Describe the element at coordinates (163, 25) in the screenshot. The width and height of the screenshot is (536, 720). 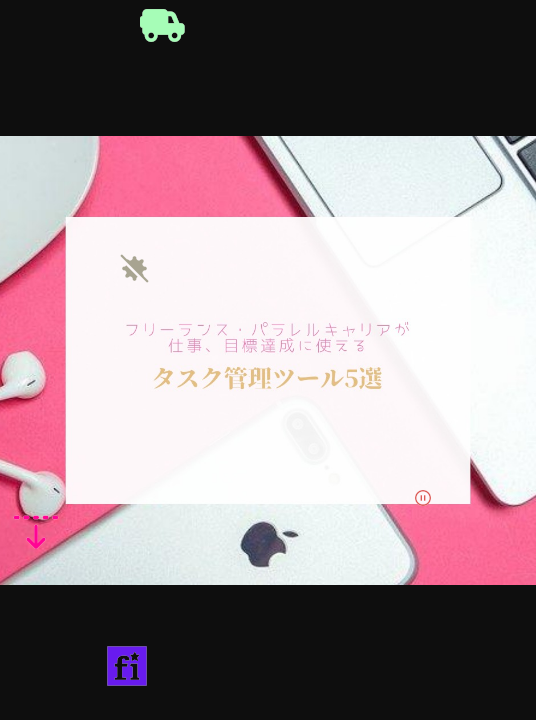
I see `track field delivery or off-road shipment` at that location.